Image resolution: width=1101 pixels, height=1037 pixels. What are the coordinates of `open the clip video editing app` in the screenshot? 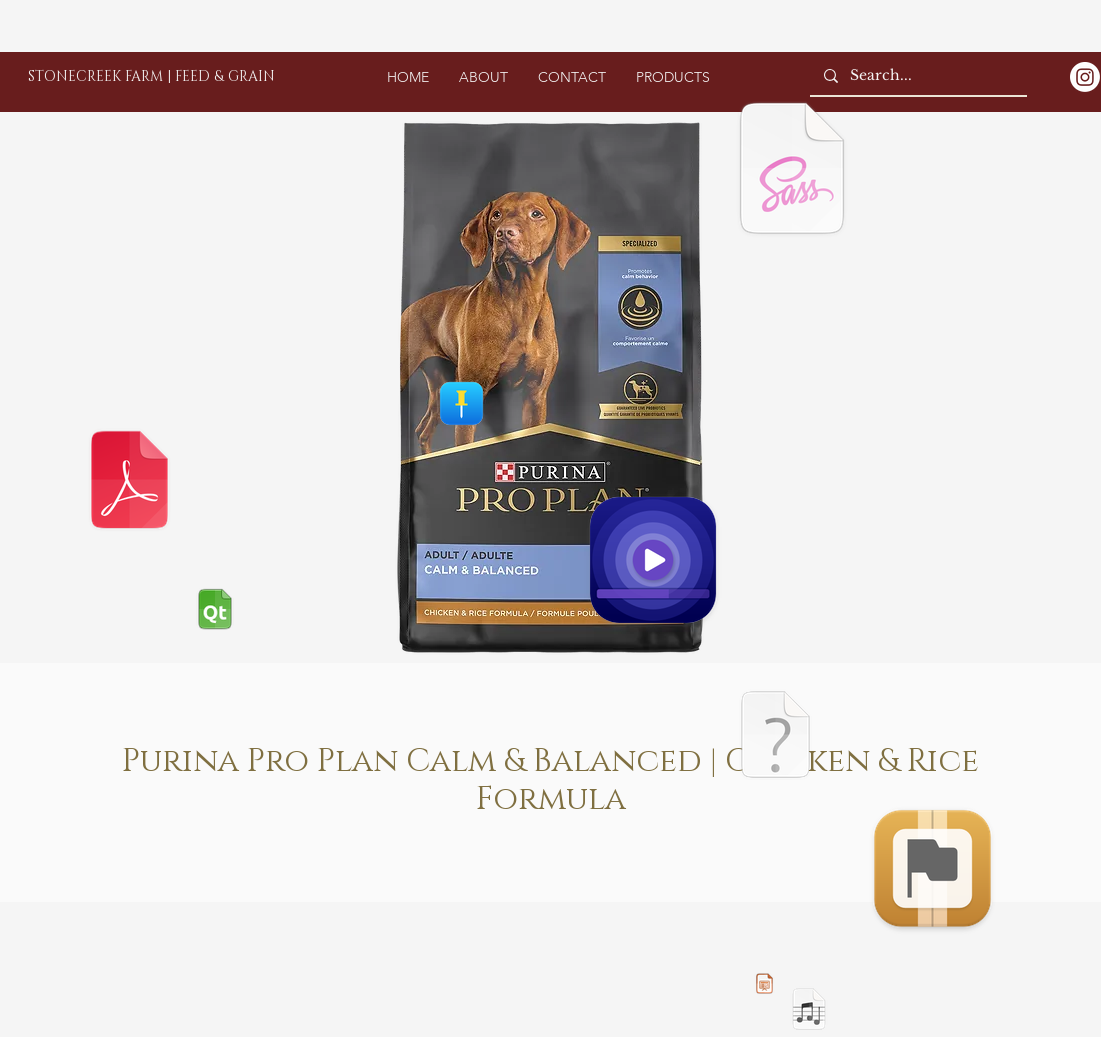 It's located at (653, 560).